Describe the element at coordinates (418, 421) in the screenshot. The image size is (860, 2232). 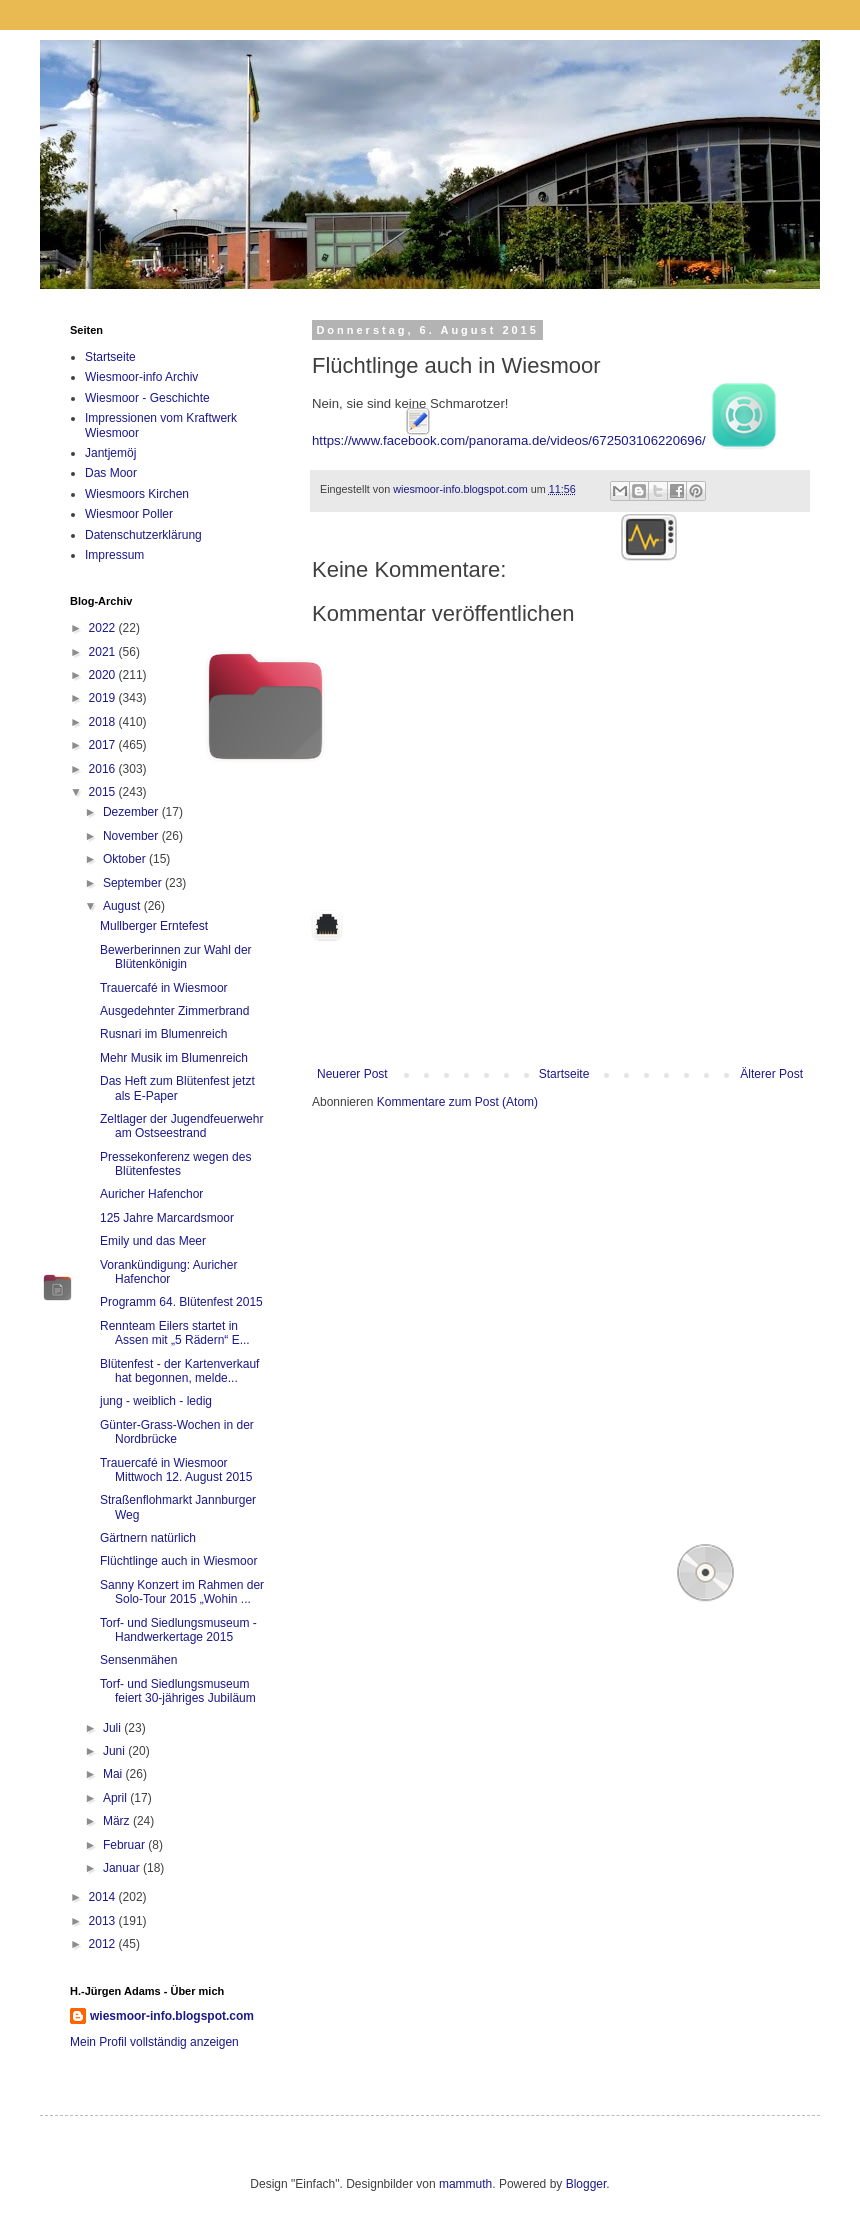
I see `open gedit text editor` at that location.